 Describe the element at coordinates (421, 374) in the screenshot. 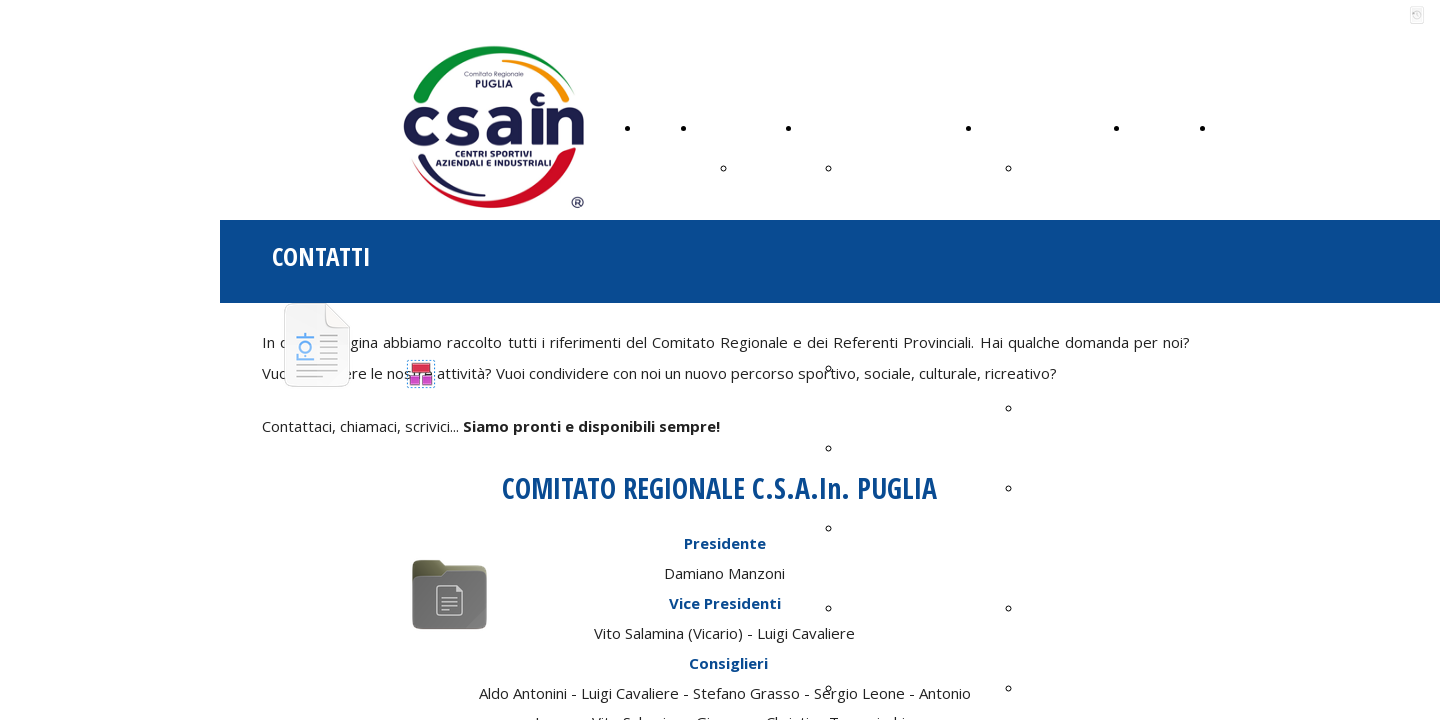

I see `select all items in the current view` at that location.